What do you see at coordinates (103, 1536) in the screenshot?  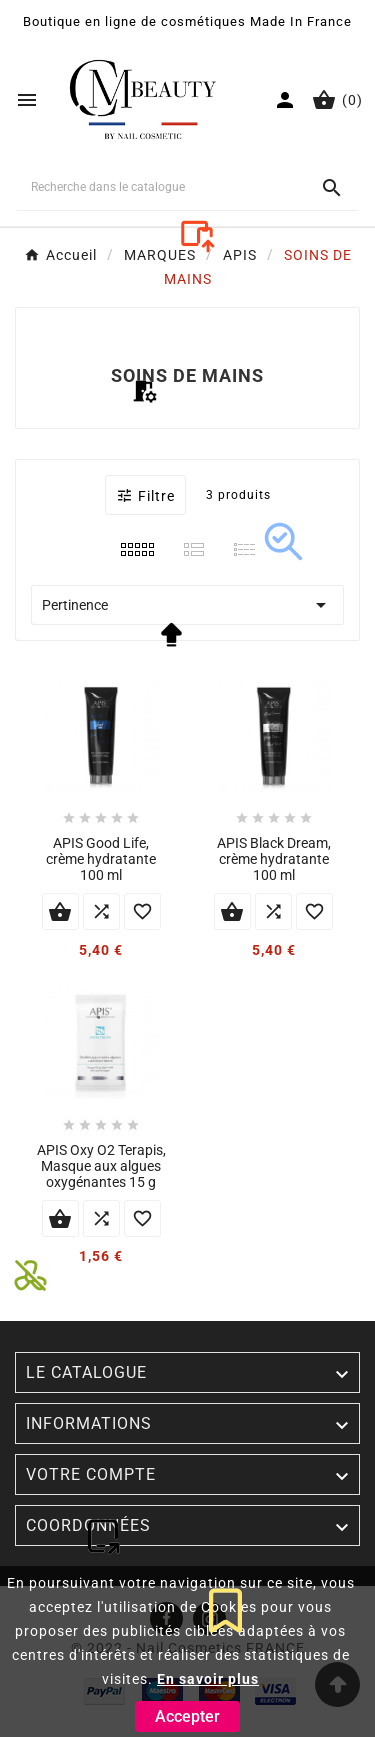 I see `share content from iPad` at bounding box center [103, 1536].